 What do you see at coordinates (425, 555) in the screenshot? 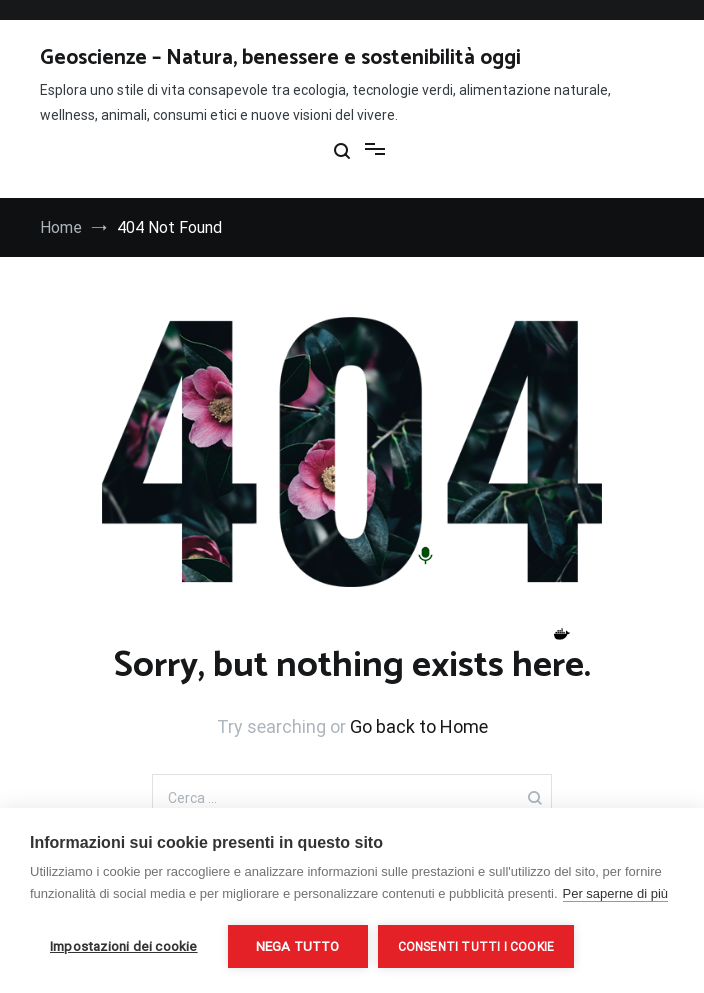
I see `tap to start voice recording` at bounding box center [425, 555].